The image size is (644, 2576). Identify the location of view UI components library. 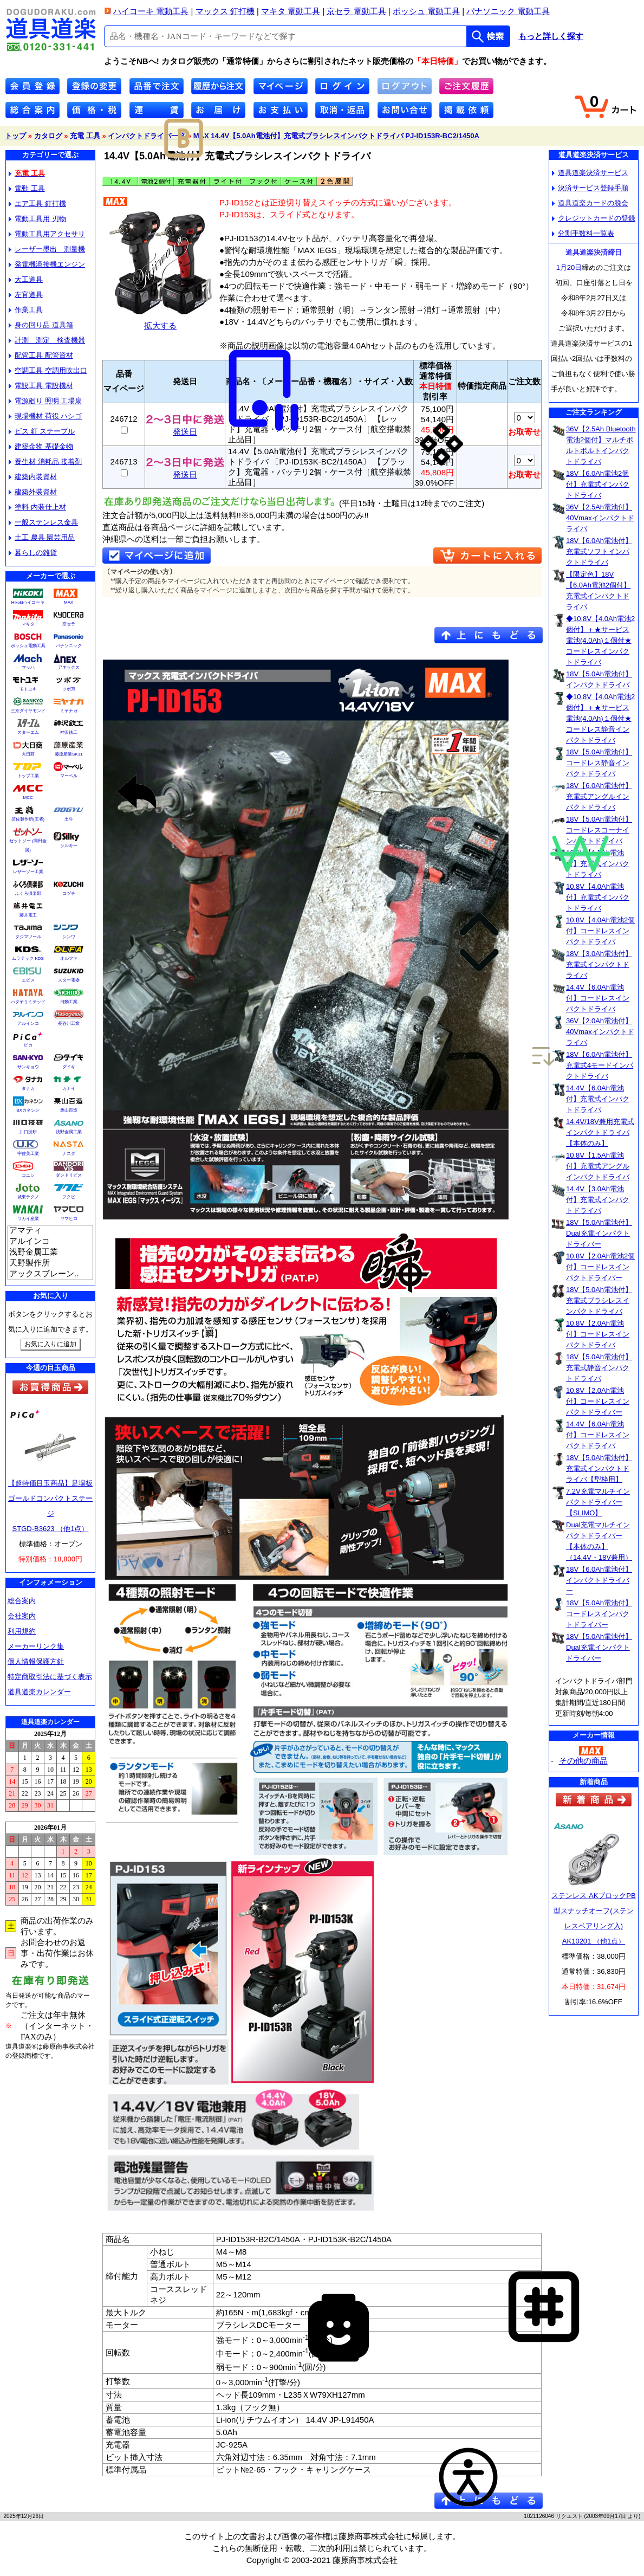
(441, 444).